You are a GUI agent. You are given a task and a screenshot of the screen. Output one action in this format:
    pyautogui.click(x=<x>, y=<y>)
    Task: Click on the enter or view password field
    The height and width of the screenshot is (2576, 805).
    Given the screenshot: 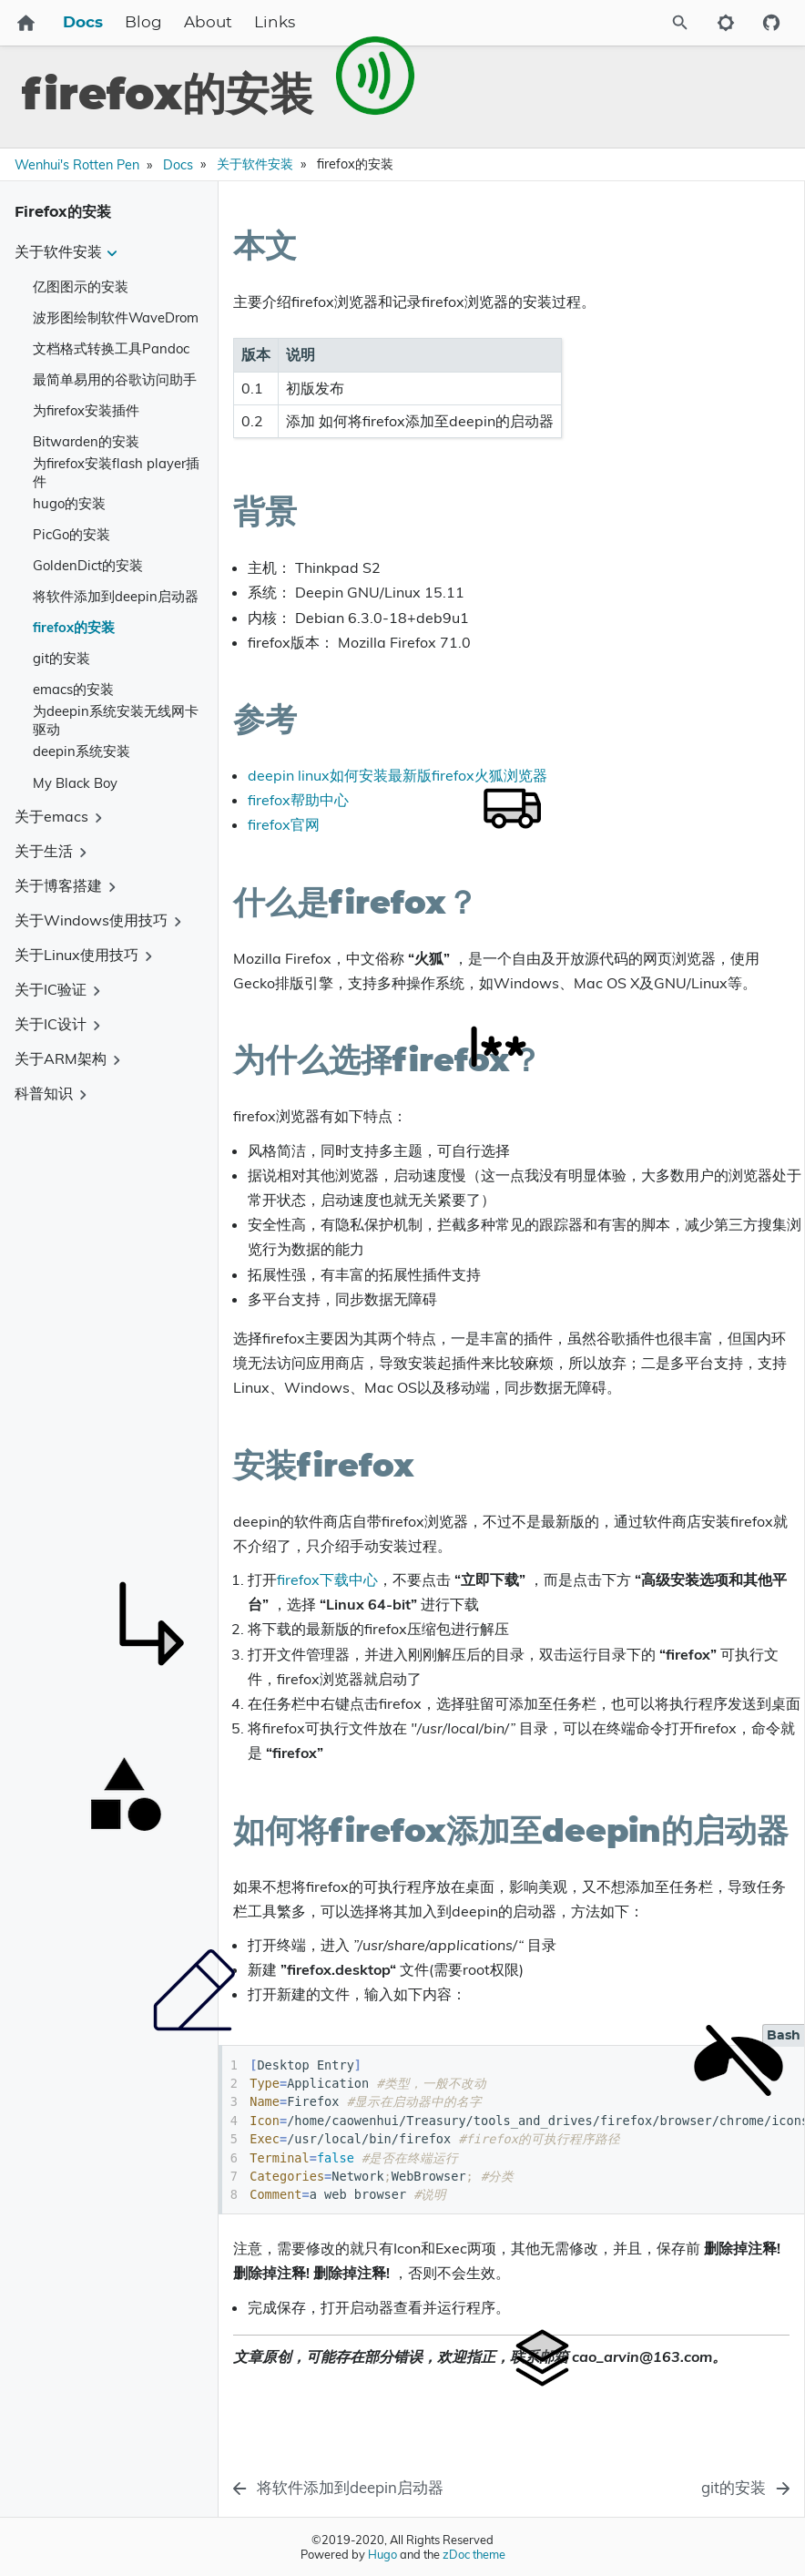 What is the action you would take?
    pyautogui.click(x=496, y=1047)
    